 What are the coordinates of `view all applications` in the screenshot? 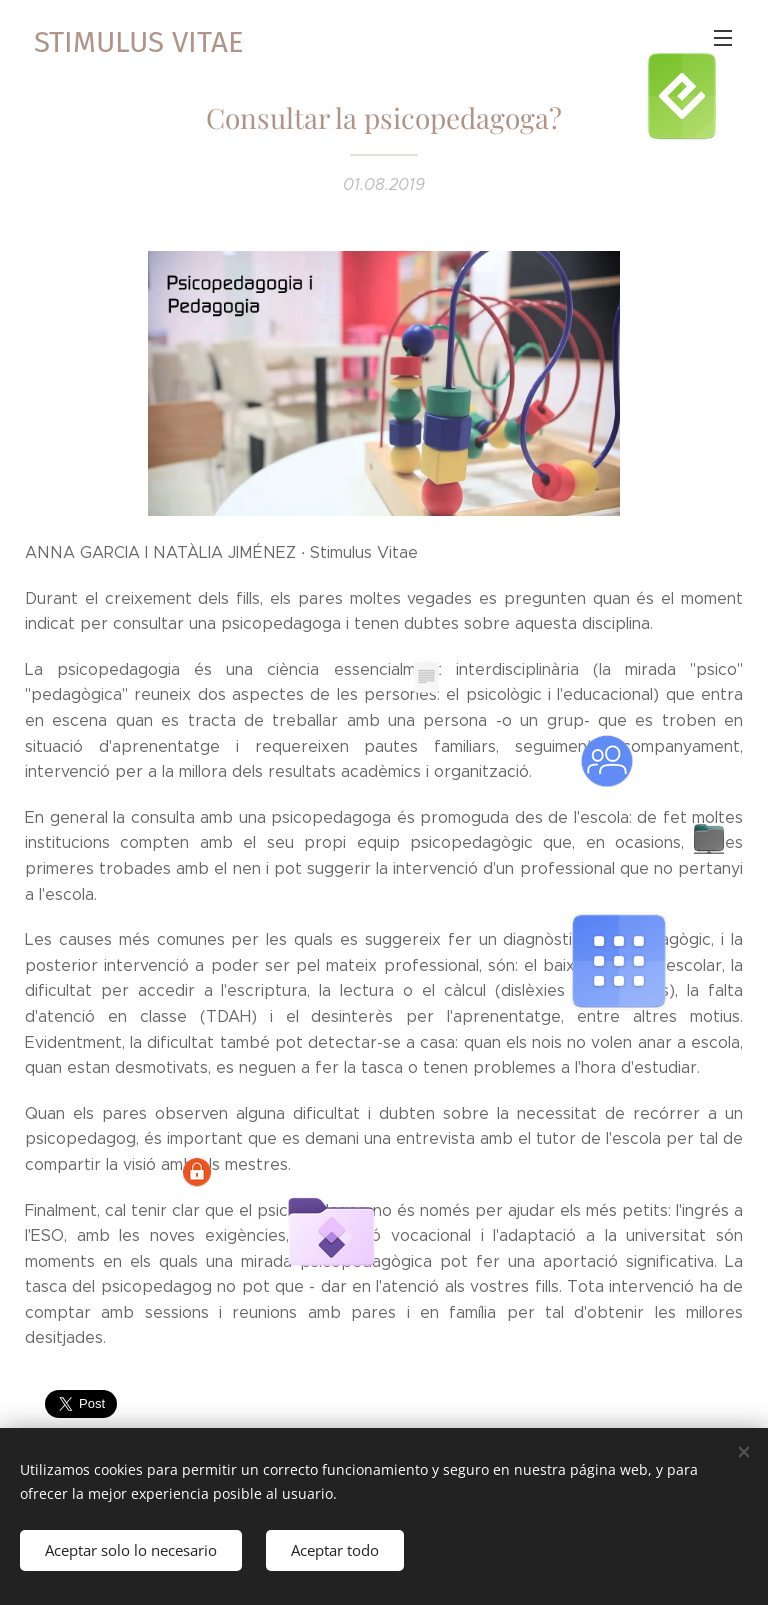 It's located at (619, 961).